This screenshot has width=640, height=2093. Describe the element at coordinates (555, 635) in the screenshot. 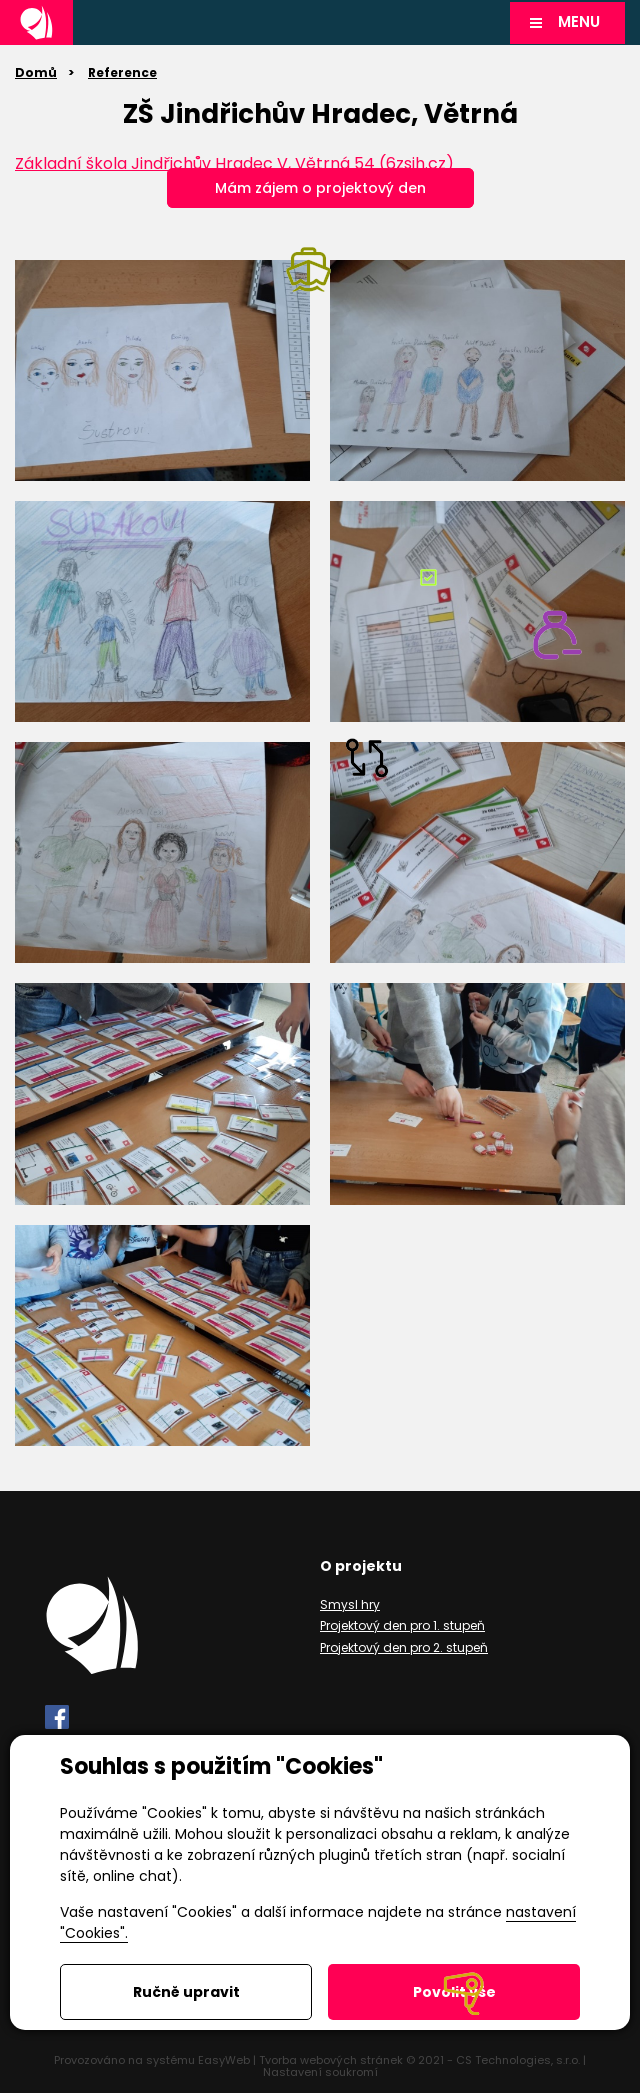

I see `deduct funds or reduce balance` at that location.